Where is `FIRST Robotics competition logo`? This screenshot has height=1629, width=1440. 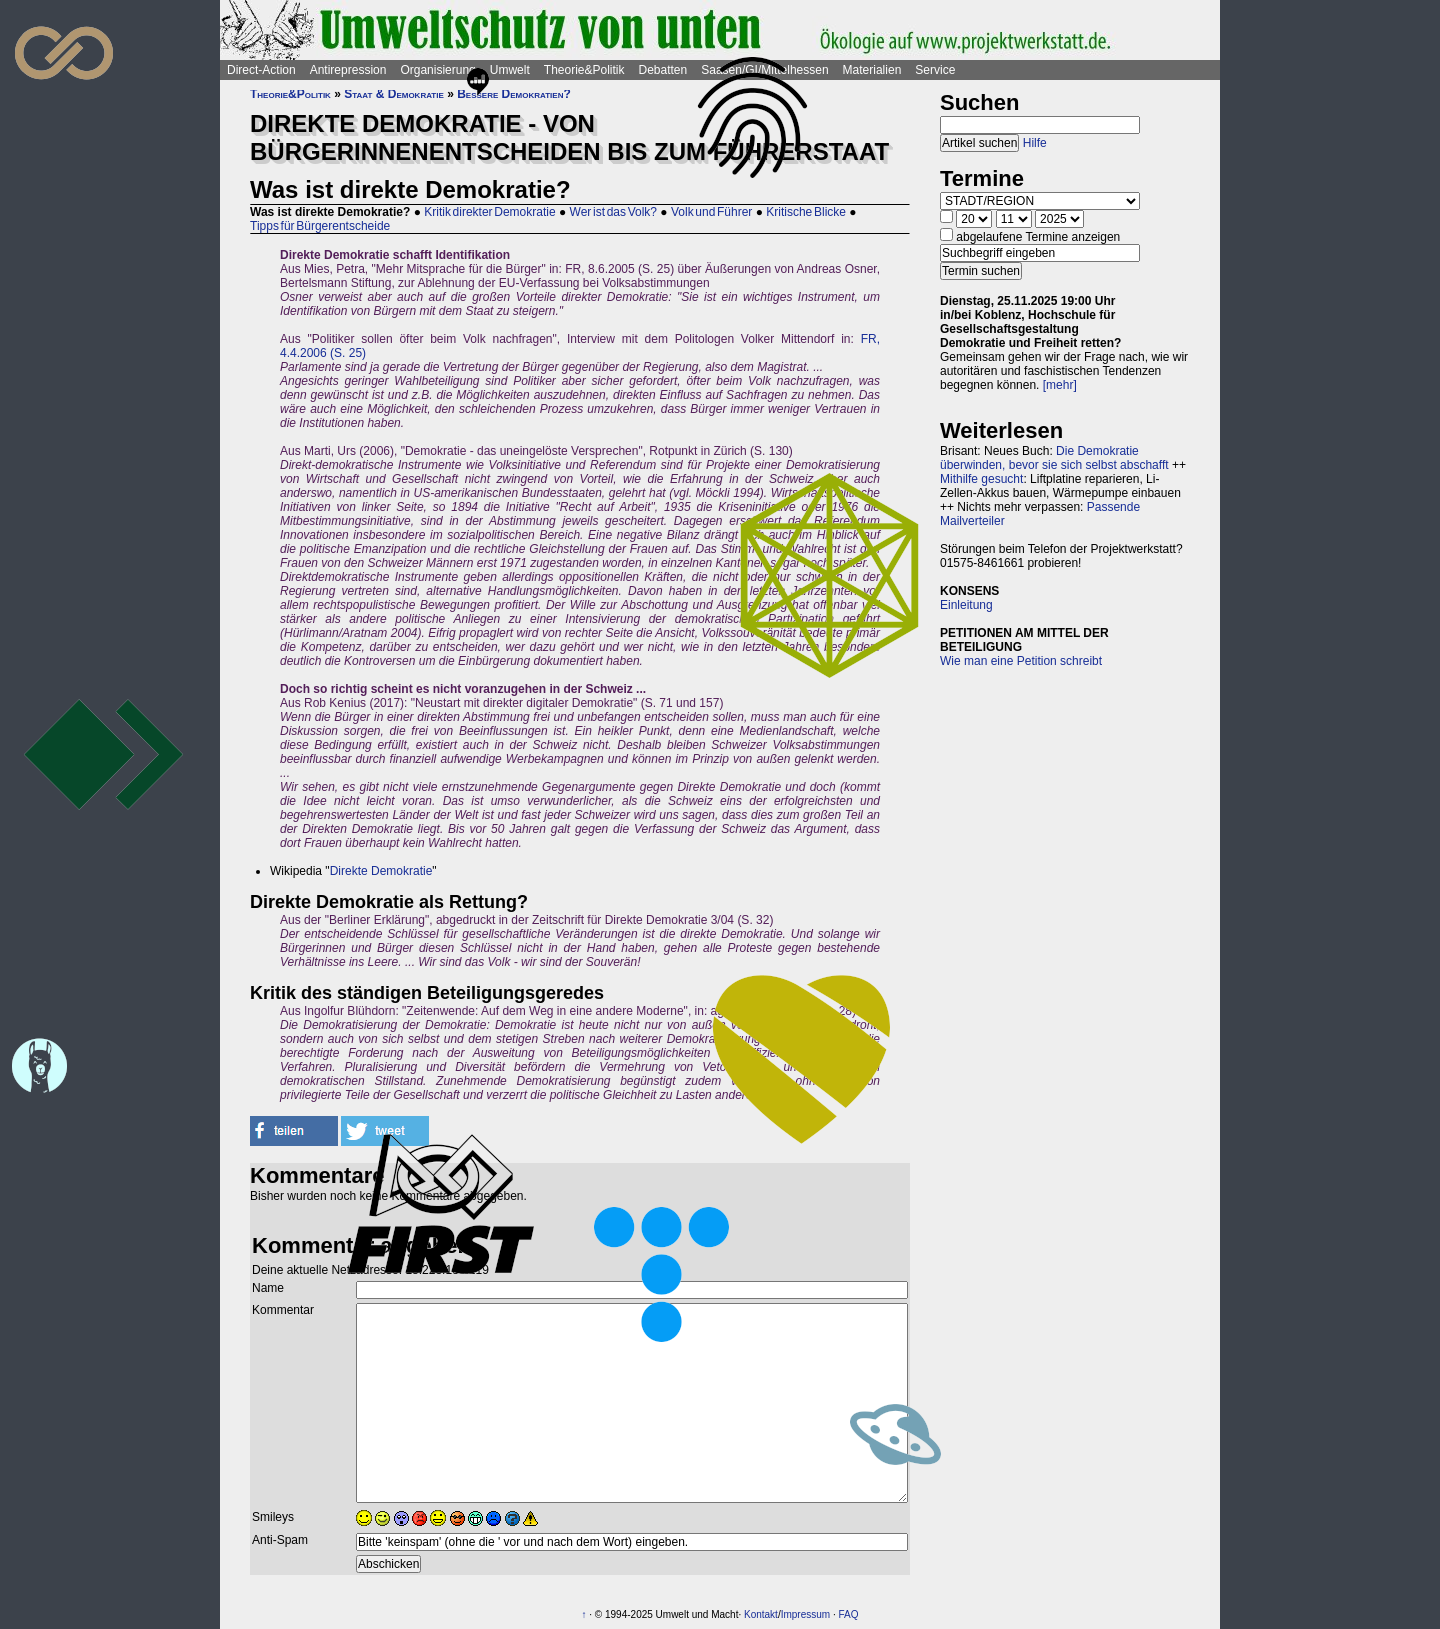 FIRST Robotics competition logo is located at coordinates (441, 1204).